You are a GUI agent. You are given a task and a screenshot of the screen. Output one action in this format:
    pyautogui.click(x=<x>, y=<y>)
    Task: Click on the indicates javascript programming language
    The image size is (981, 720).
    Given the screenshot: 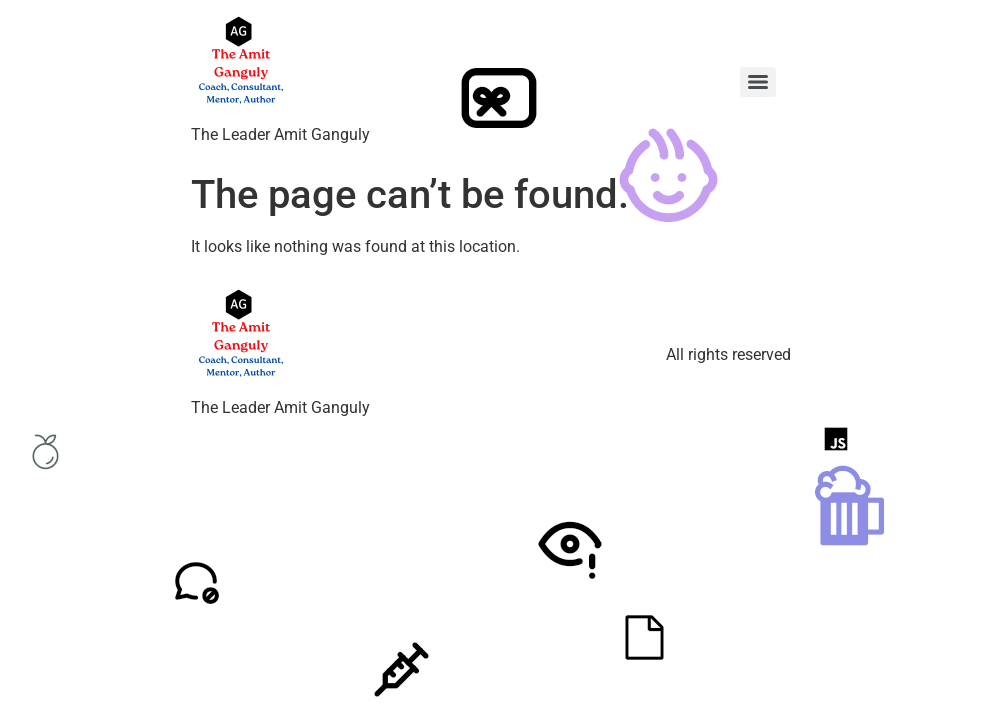 What is the action you would take?
    pyautogui.click(x=836, y=439)
    